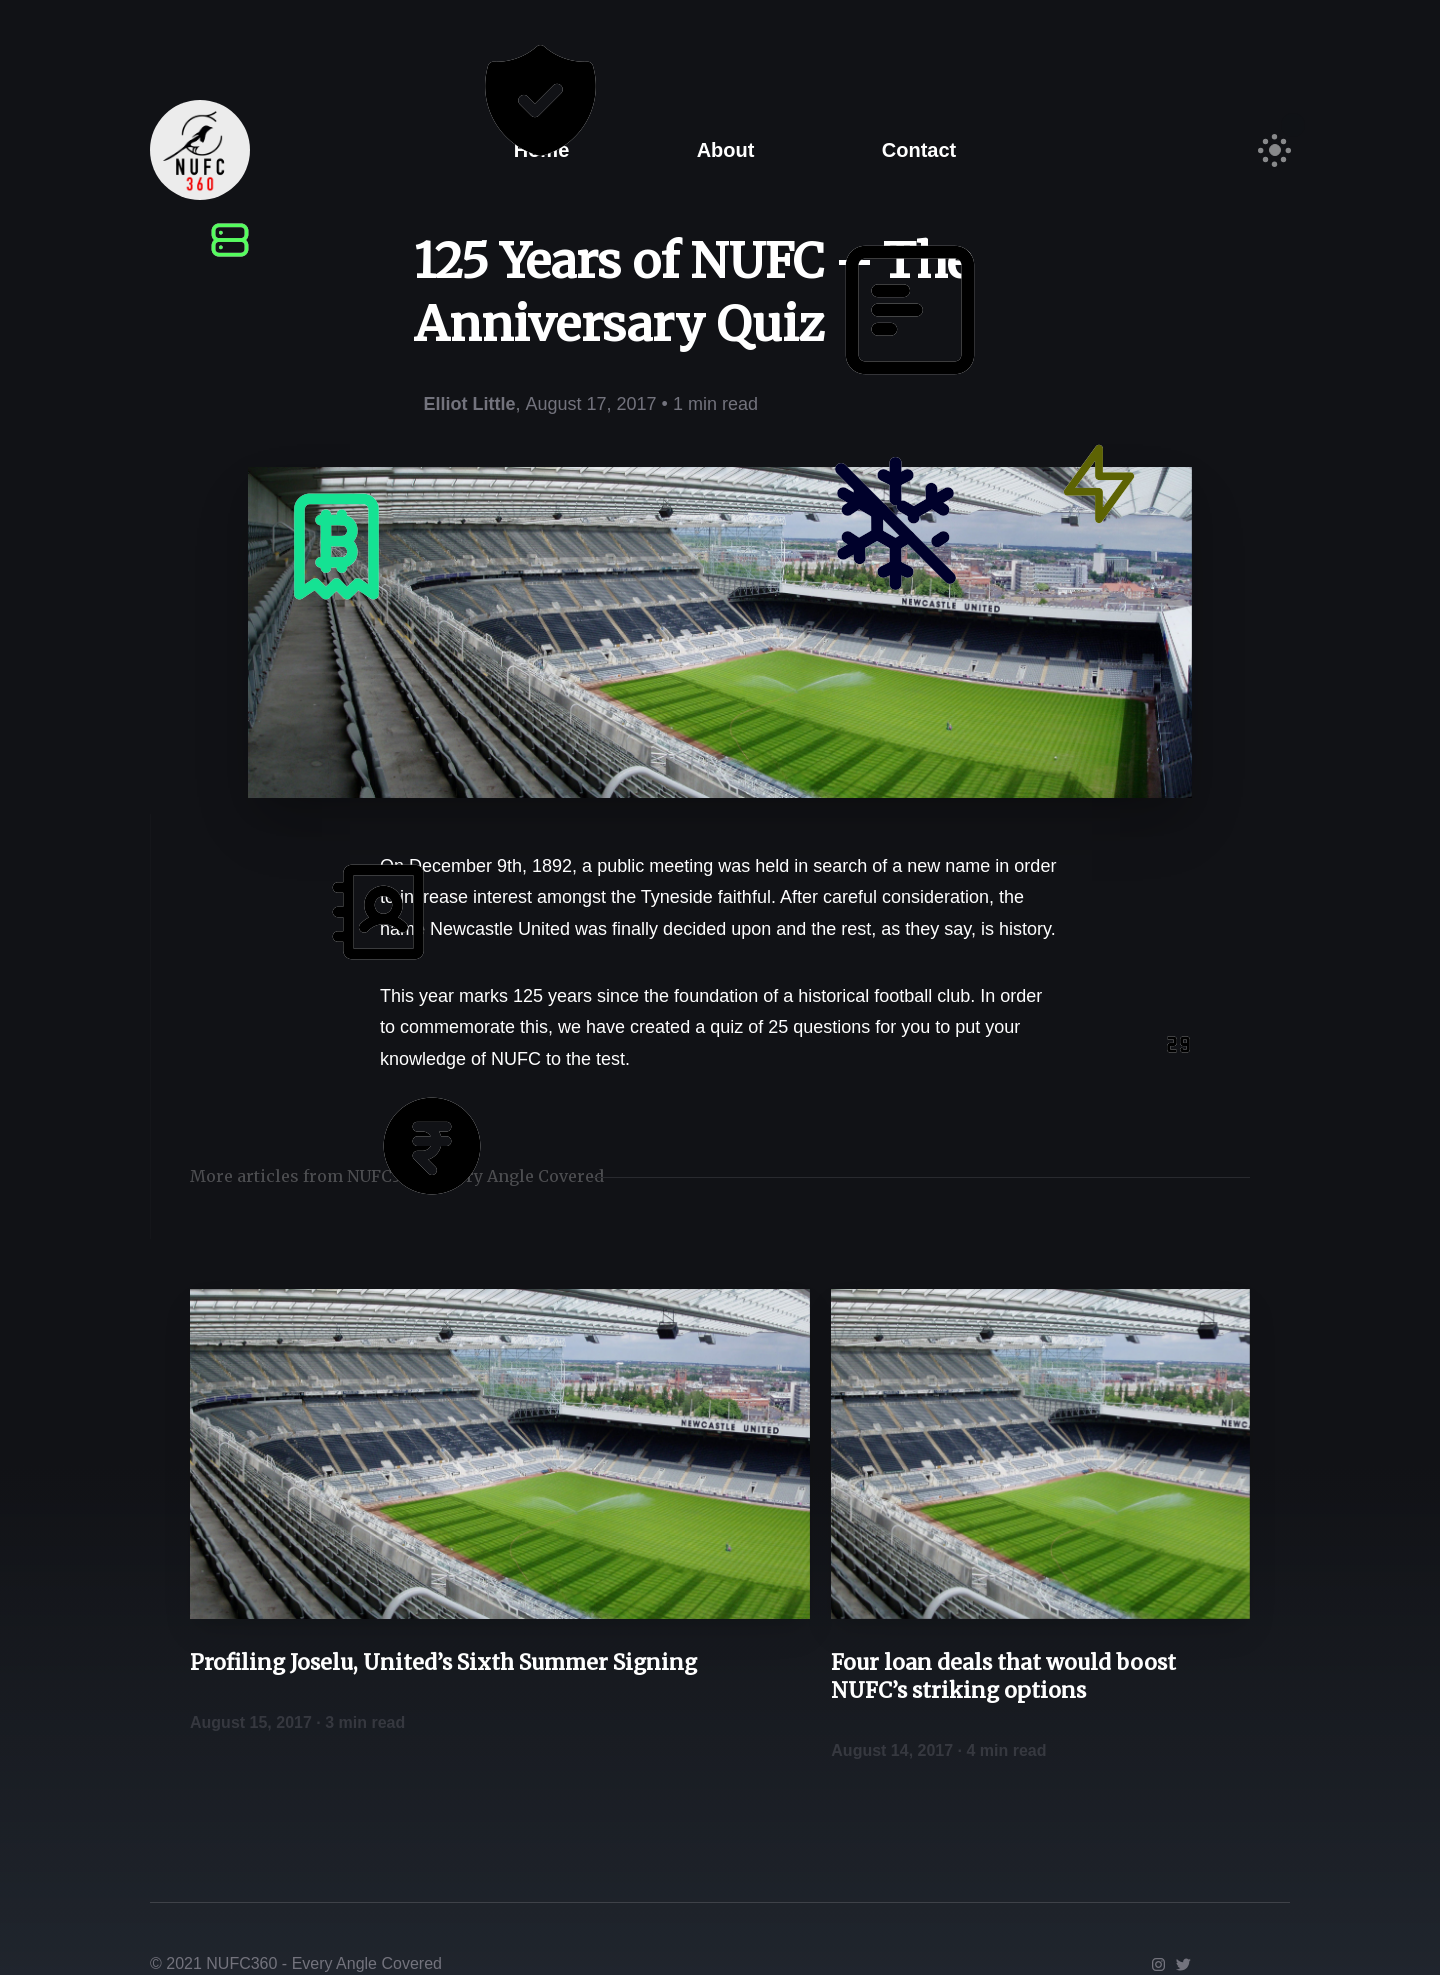  What do you see at coordinates (380, 912) in the screenshot?
I see `access your contacts list` at bounding box center [380, 912].